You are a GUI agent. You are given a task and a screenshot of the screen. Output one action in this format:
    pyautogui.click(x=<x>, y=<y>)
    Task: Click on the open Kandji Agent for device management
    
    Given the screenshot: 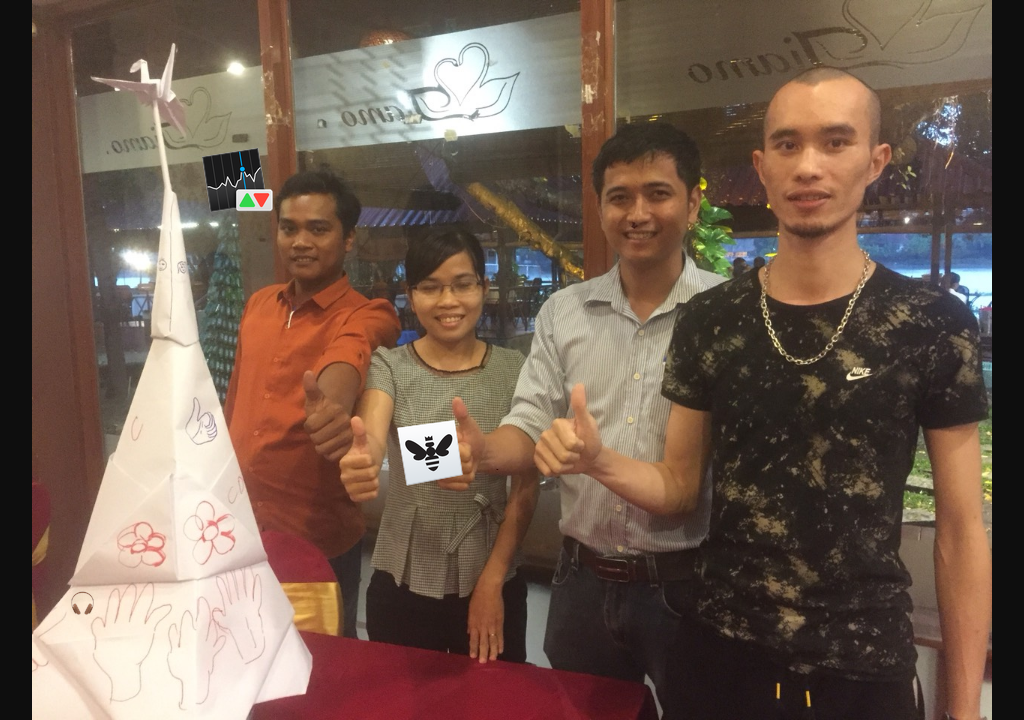 What is the action you would take?
    pyautogui.click(x=430, y=453)
    